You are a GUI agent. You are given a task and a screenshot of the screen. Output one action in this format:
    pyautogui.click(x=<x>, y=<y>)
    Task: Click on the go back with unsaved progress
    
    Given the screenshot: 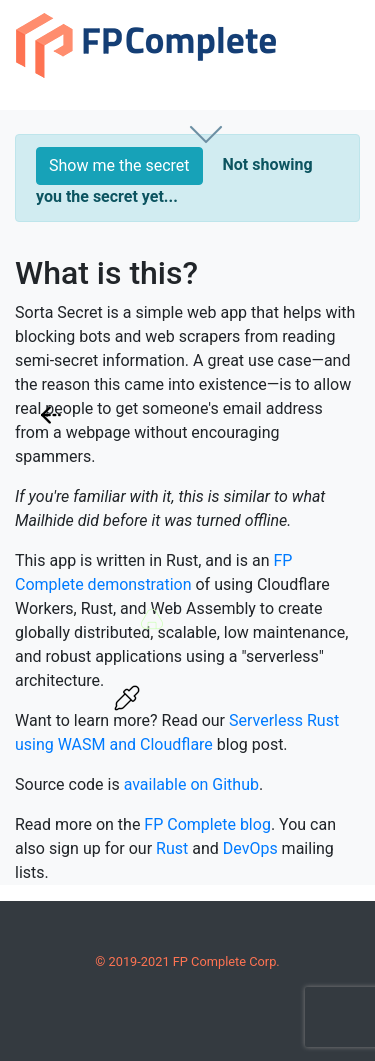 What is the action you would take?
    pyautogui.click(x=51, y=415)
    